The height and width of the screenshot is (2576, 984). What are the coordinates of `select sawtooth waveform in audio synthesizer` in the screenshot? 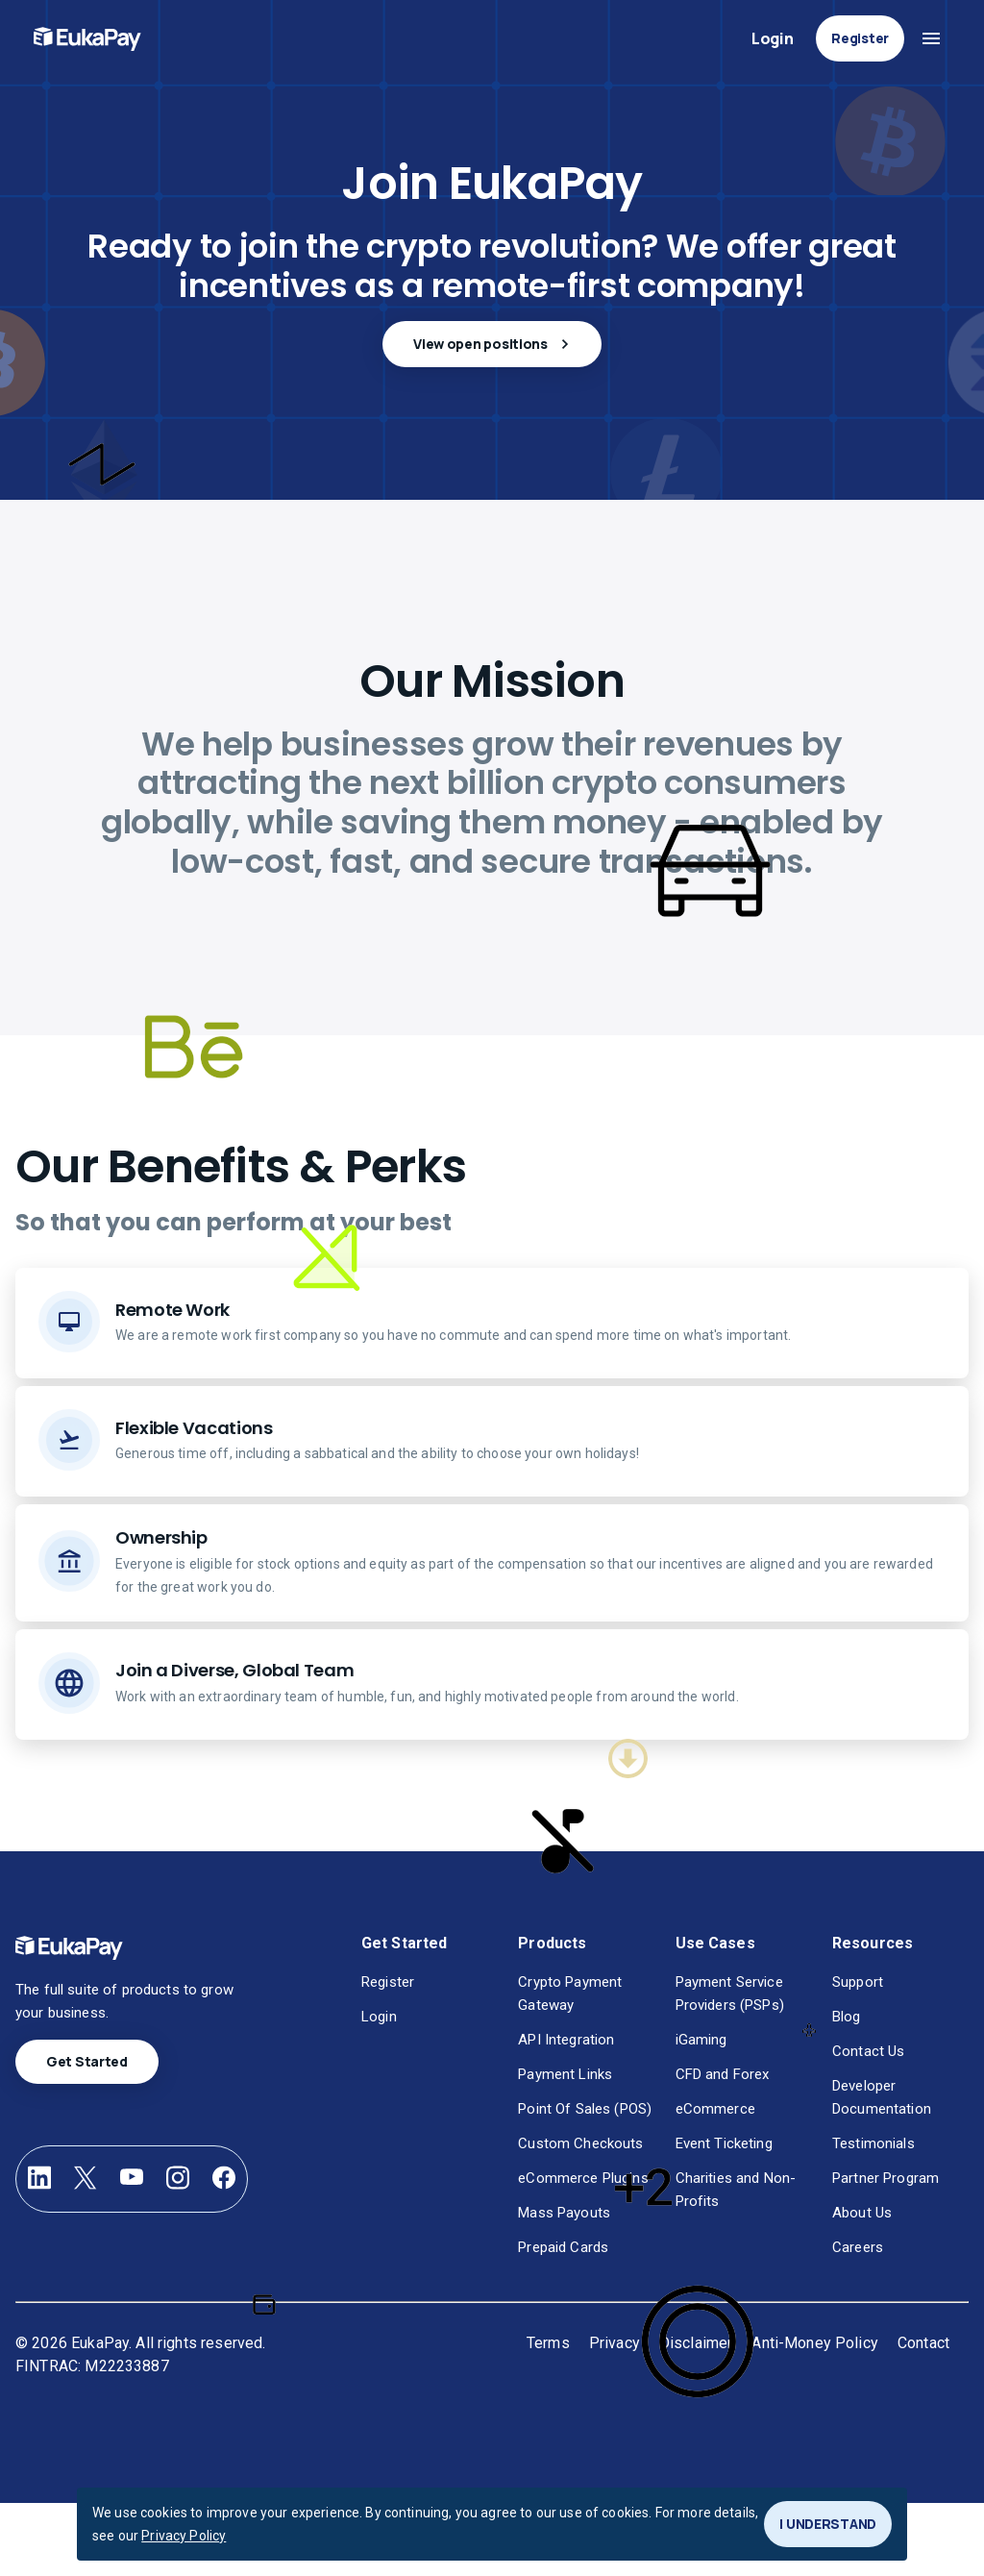 It's located at (102, 464).